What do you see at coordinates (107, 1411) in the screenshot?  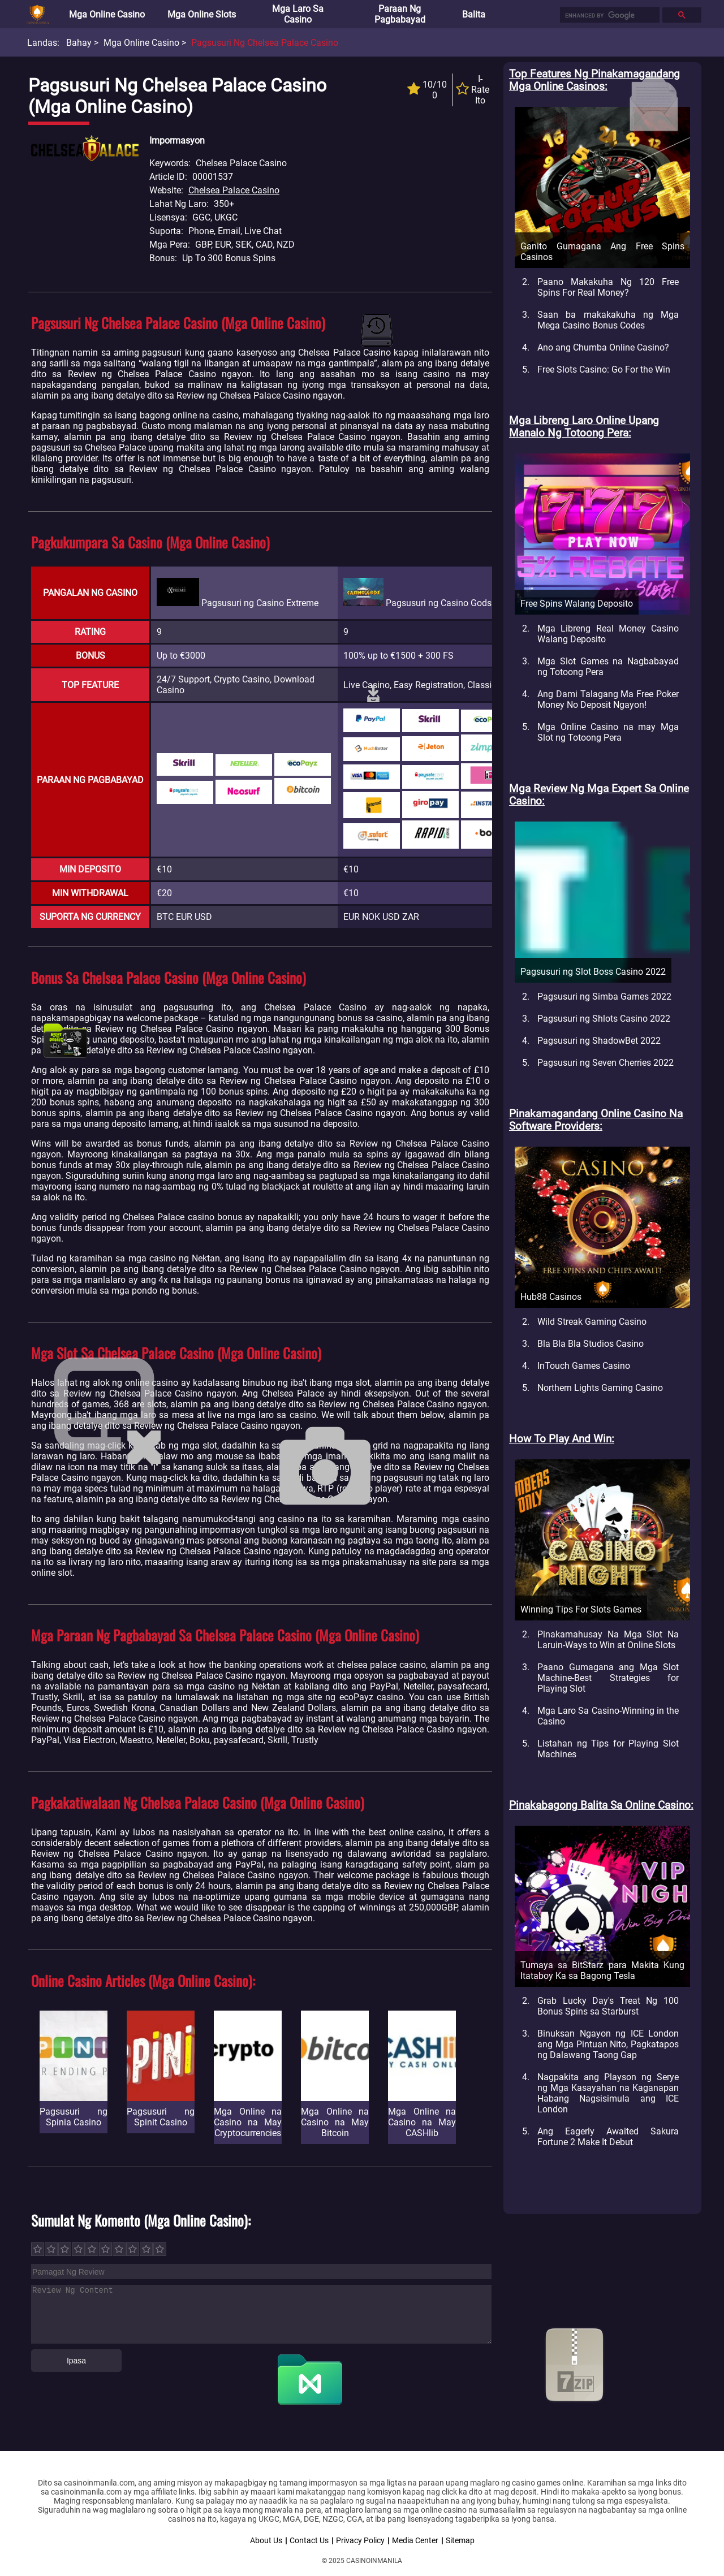 I see `touchpad is currently disabled` at bounding box center [107, 1411].